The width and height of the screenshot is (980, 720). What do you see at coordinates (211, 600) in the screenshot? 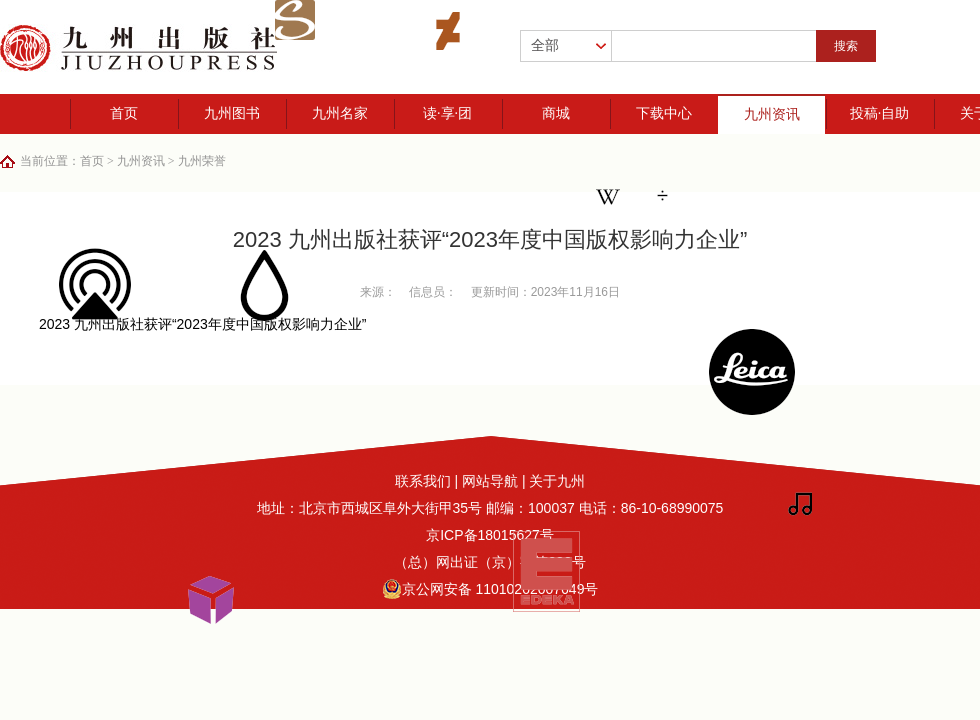
I see `pkgsrc package management system logo` at bounding box center [211, 600].